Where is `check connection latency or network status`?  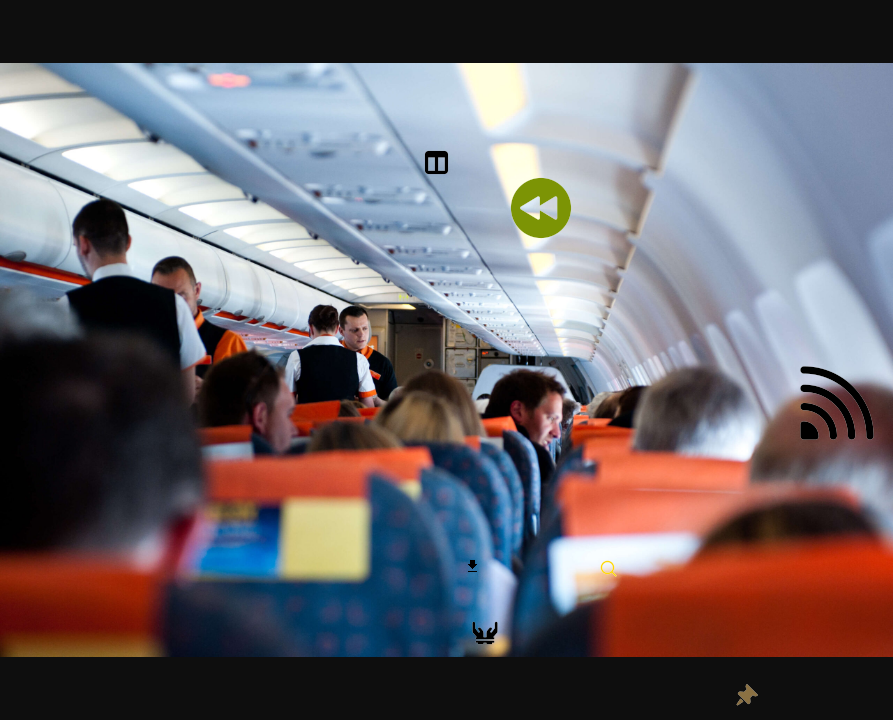
check connection latency or network status is located at coordinates (837, 403).